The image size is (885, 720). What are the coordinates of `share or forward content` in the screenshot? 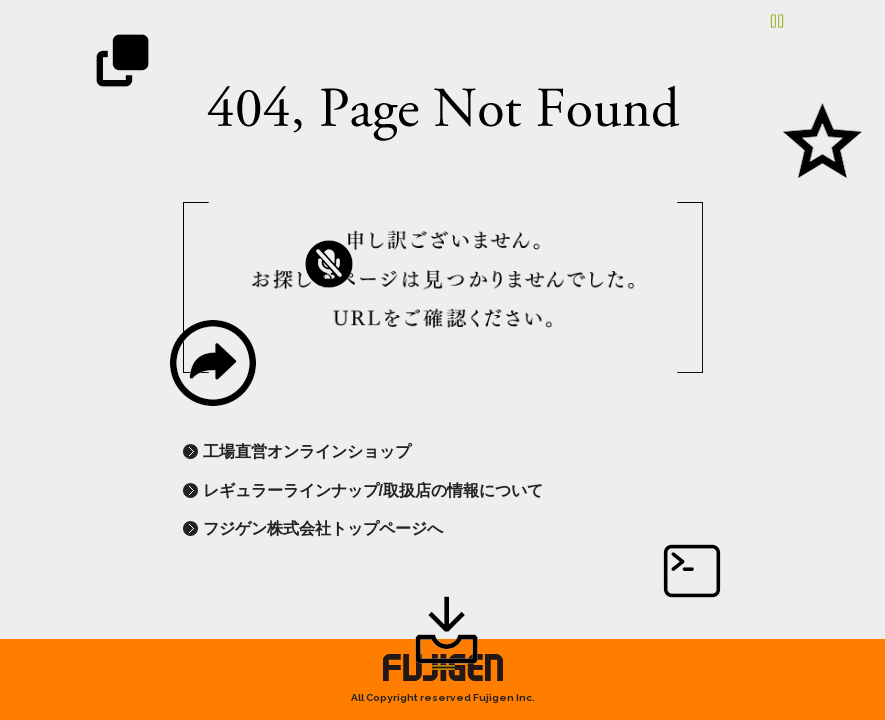 It's located at (213, 363).